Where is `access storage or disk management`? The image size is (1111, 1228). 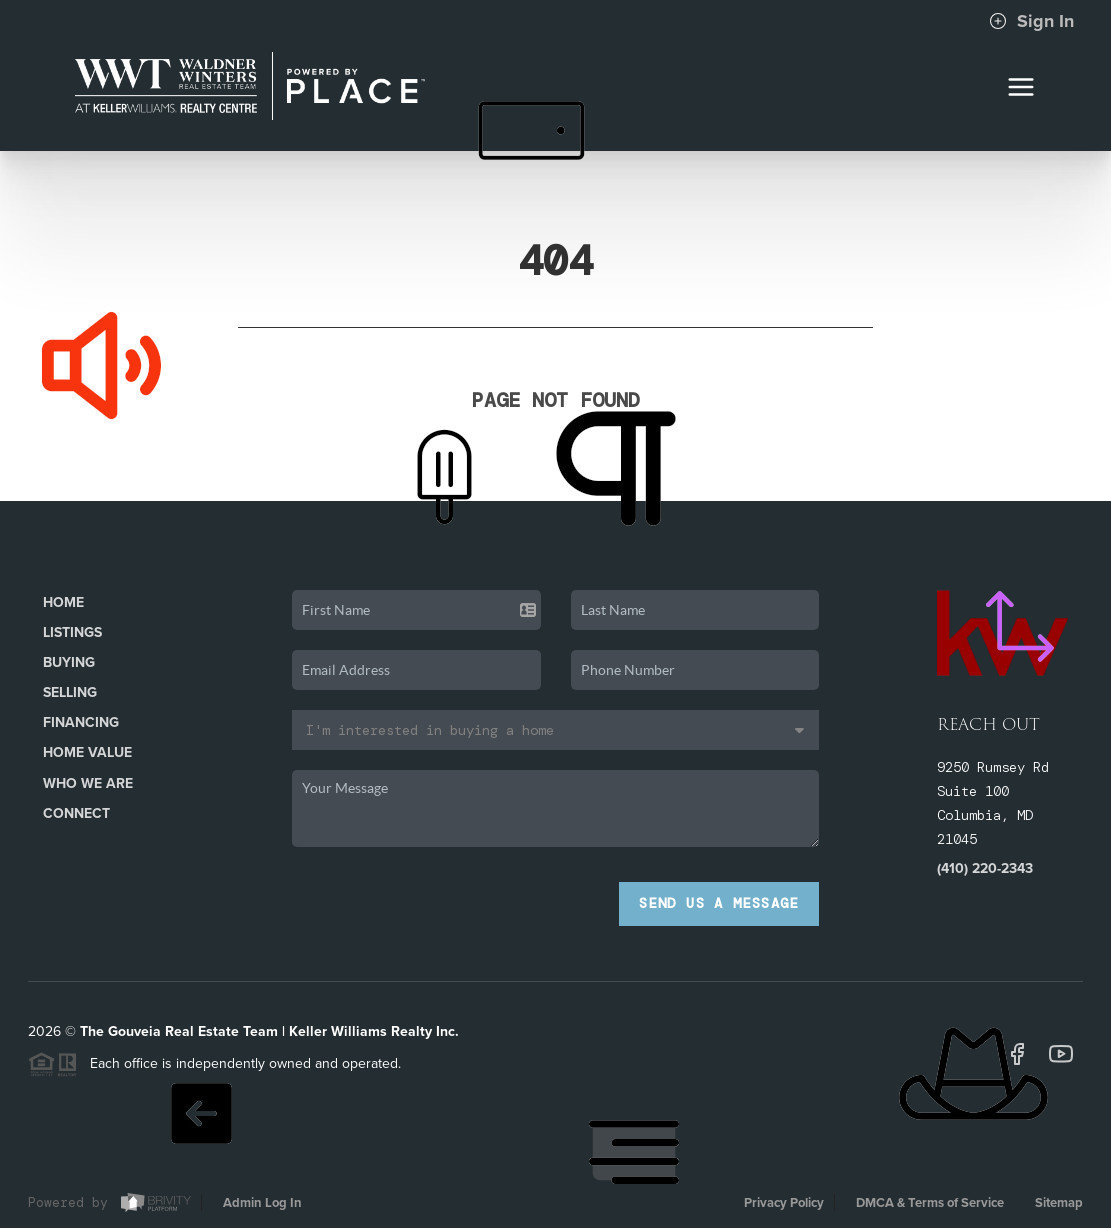 access storage or disk management is located at coordinates (531, 130).